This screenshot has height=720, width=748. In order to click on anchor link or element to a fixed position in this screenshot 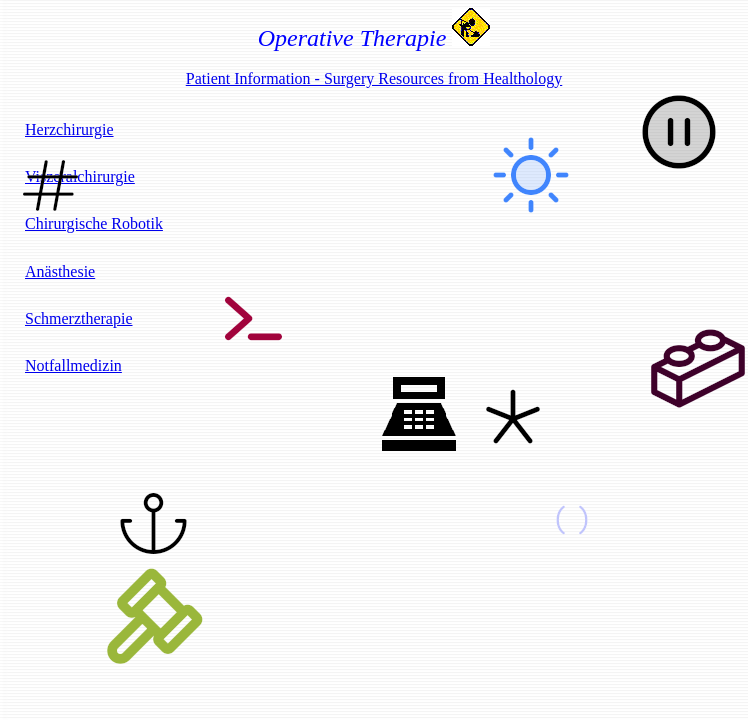, I will do `click(153, 523)`.